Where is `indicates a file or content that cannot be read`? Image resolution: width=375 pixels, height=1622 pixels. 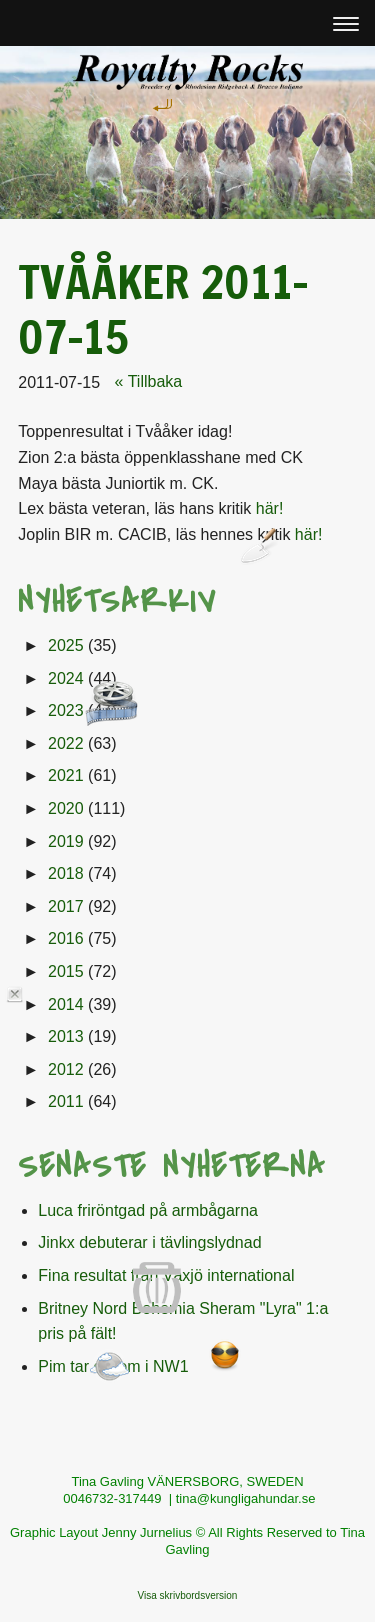 indicates a file or content that cannot be read is located at coordinates (15, 995).